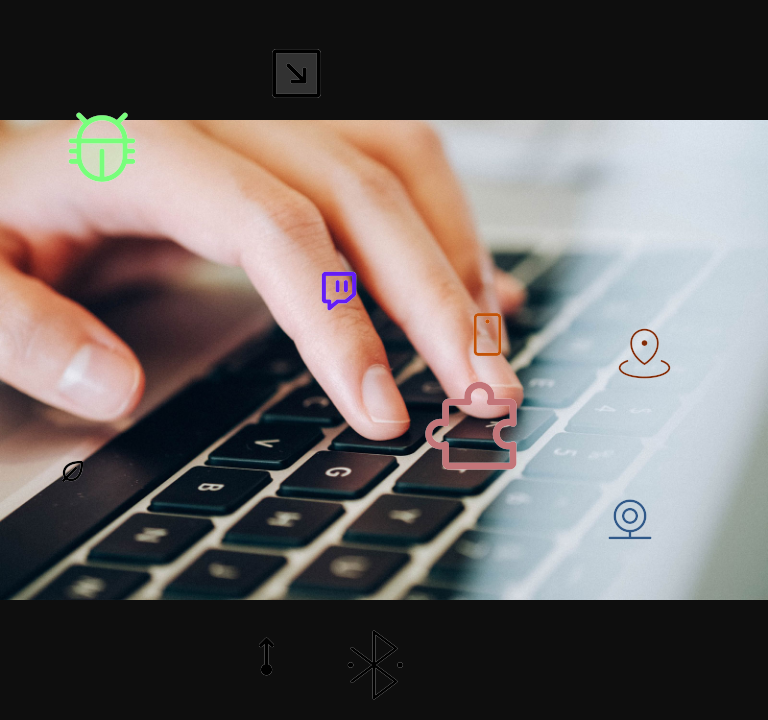  What do you see at coordinates (487, 334) in the screenshot?
I see `access device camera settings` at bounding box center [487, 334].